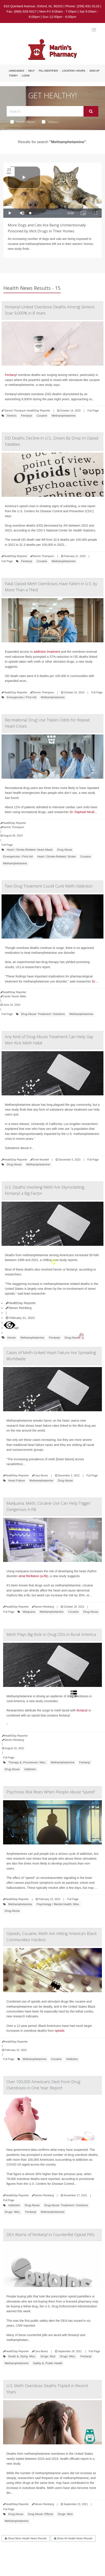 Image resolution: width=105 pixels, height=2576 pixels. Describe the element at coordinates (10, 1325) in the screenshot. I see `focus or target tracking mode` at that location.